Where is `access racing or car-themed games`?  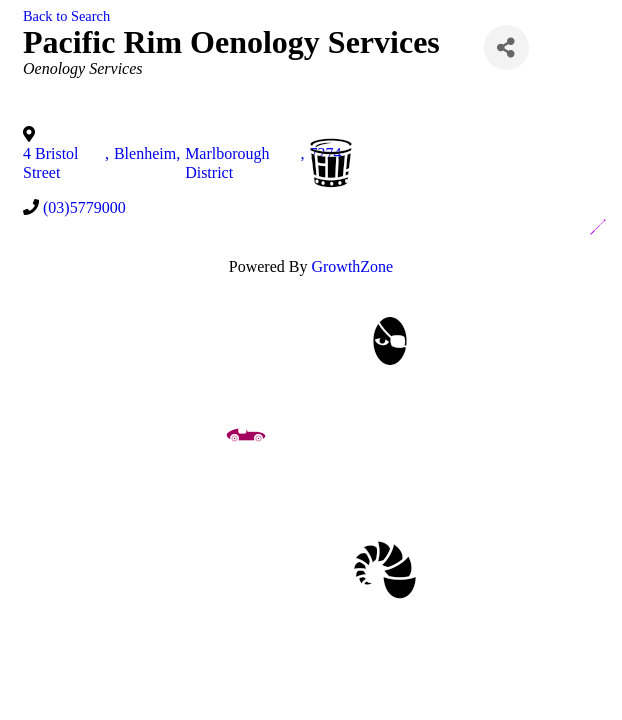
access racing or car-themed games is located at coordinates (246, 435).